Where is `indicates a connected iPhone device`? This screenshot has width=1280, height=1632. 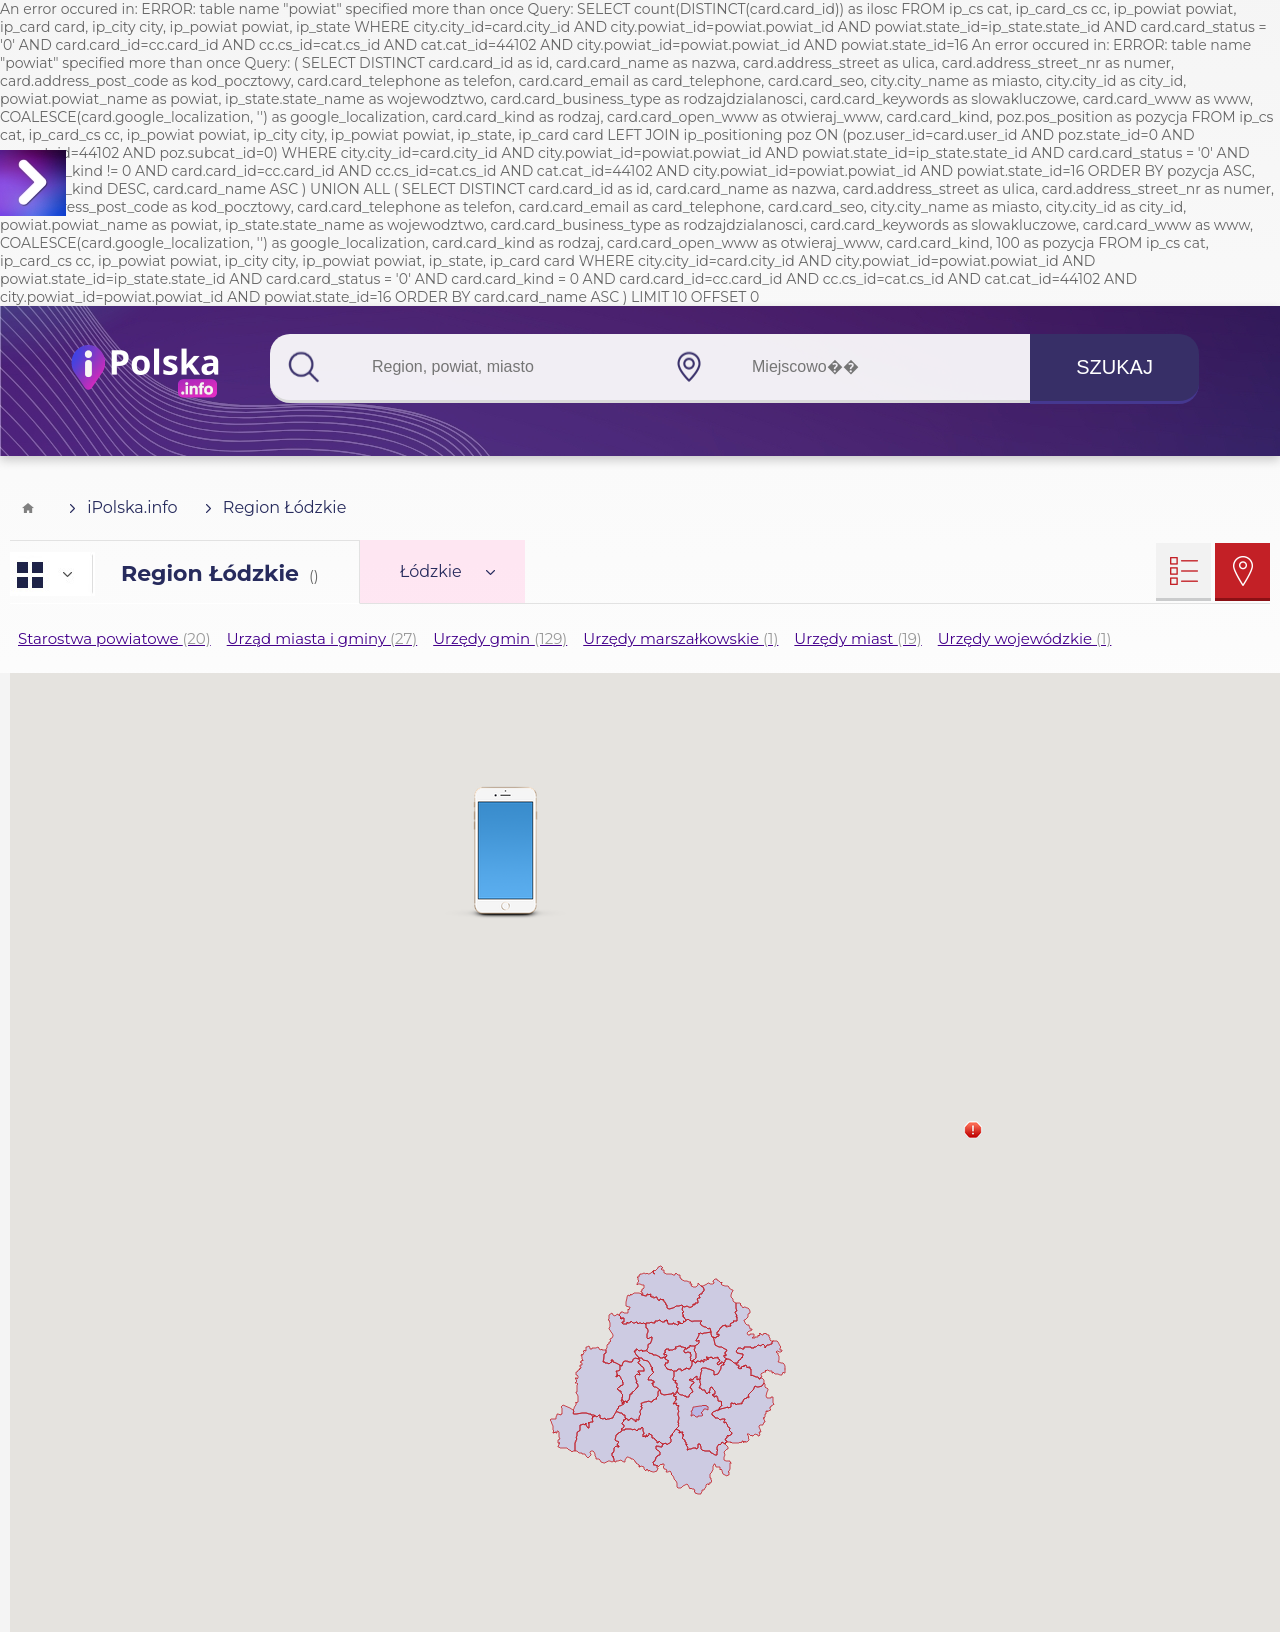
indicates a connected iPhone device is located at coordinates (505, 852).